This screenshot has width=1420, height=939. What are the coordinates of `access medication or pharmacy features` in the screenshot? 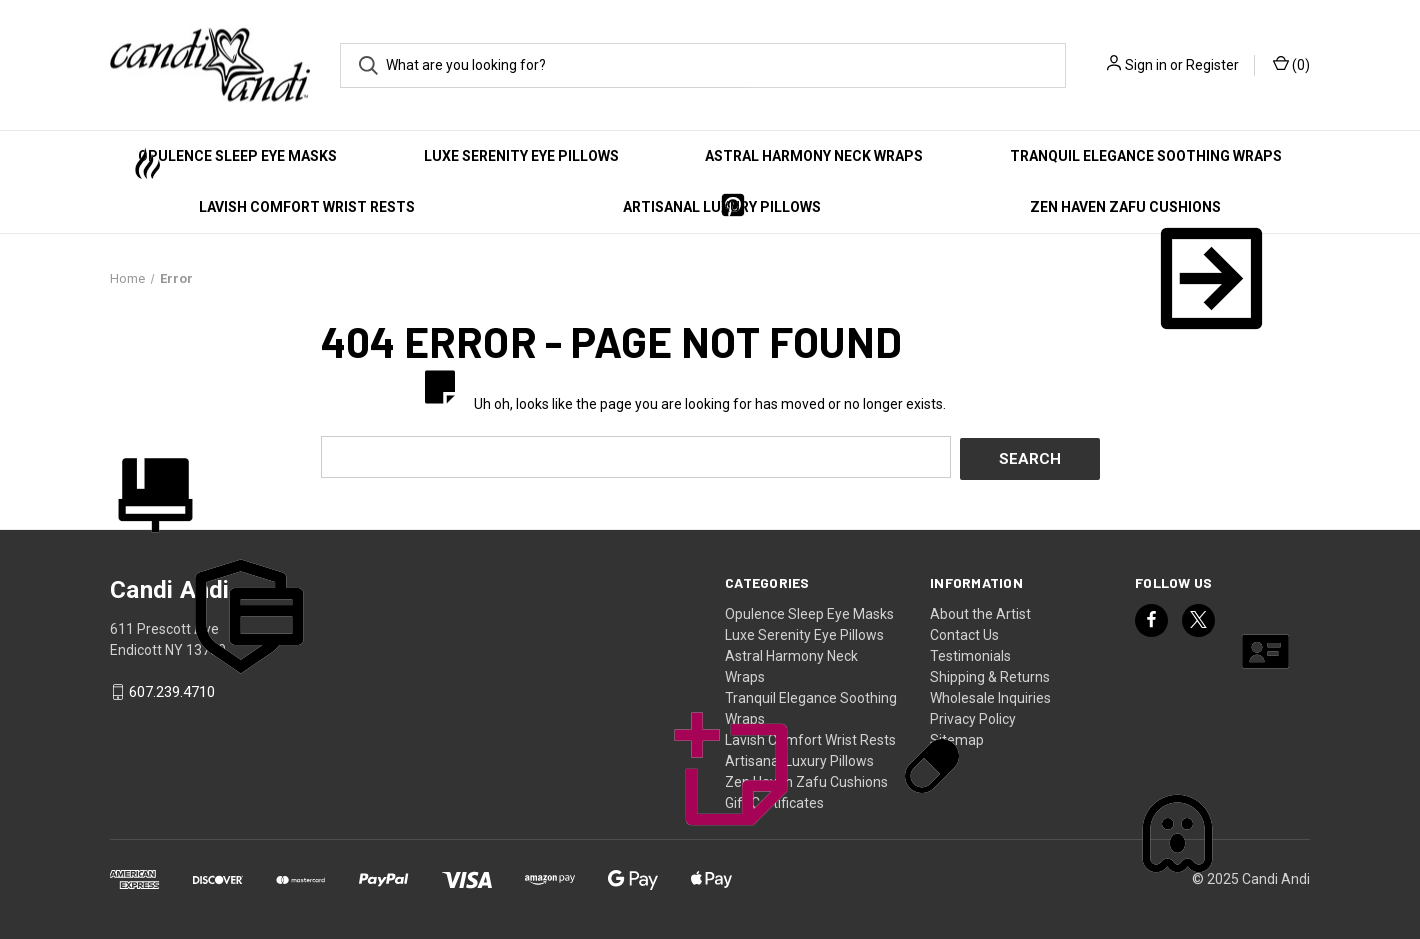 It's located at (932, 766).